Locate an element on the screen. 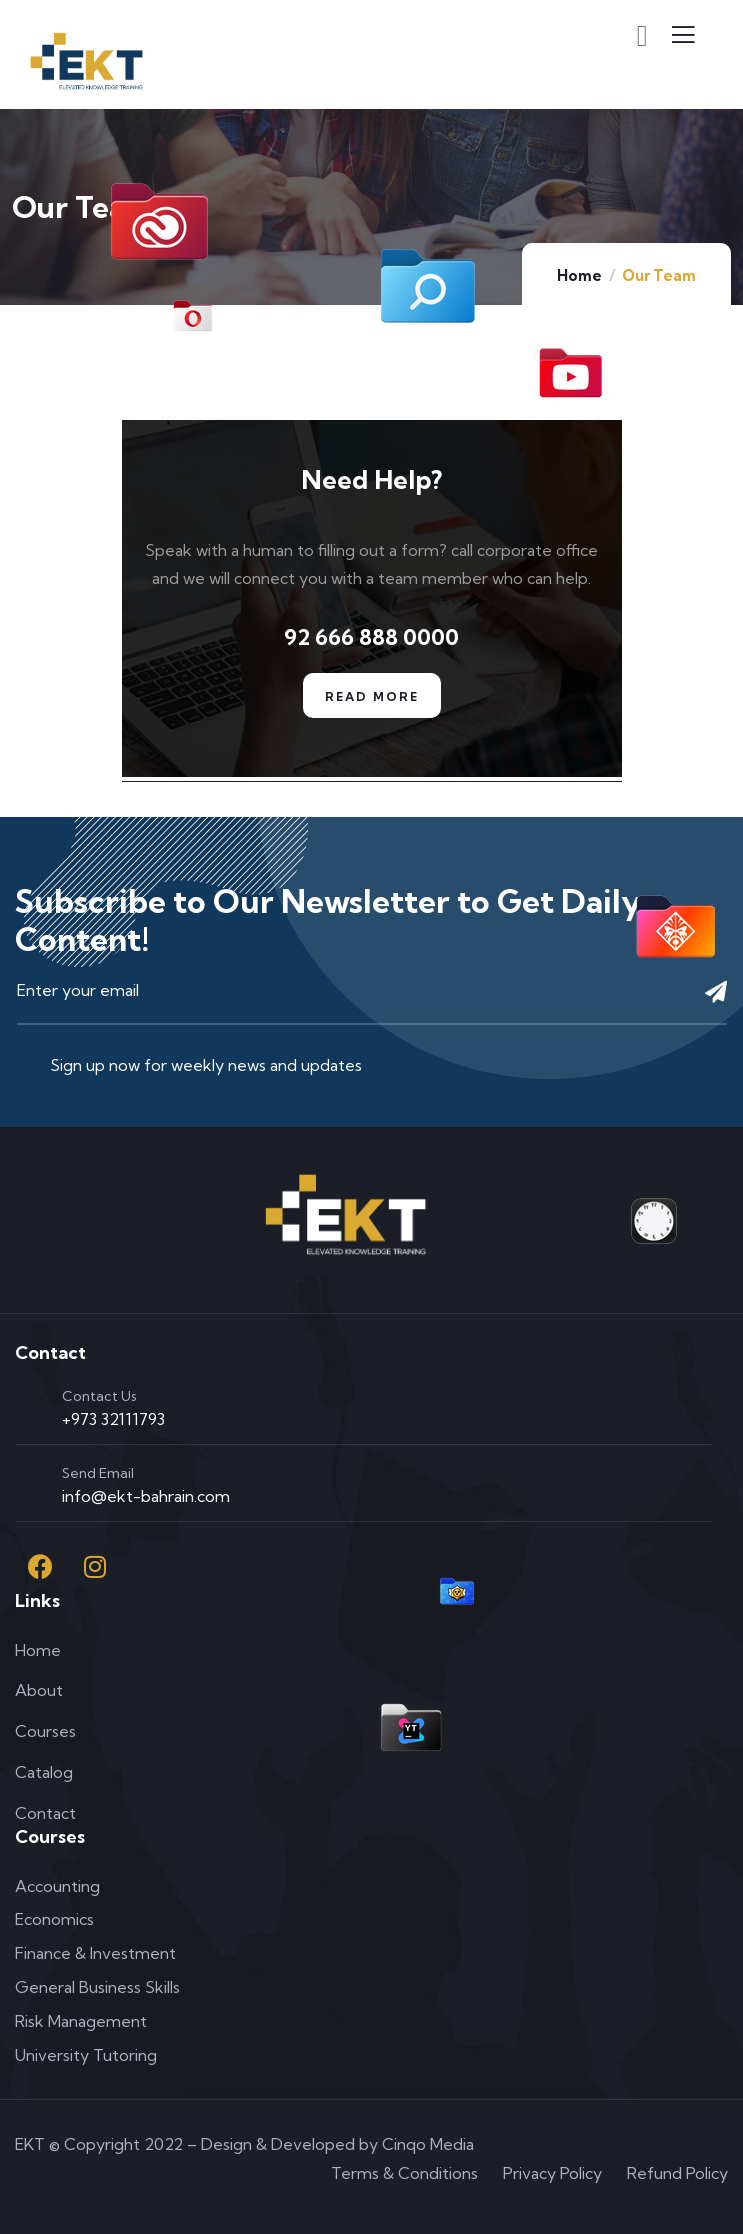 This screenshot has width=743, height=2234. open the clock app is located at coordinates (654, 1221).